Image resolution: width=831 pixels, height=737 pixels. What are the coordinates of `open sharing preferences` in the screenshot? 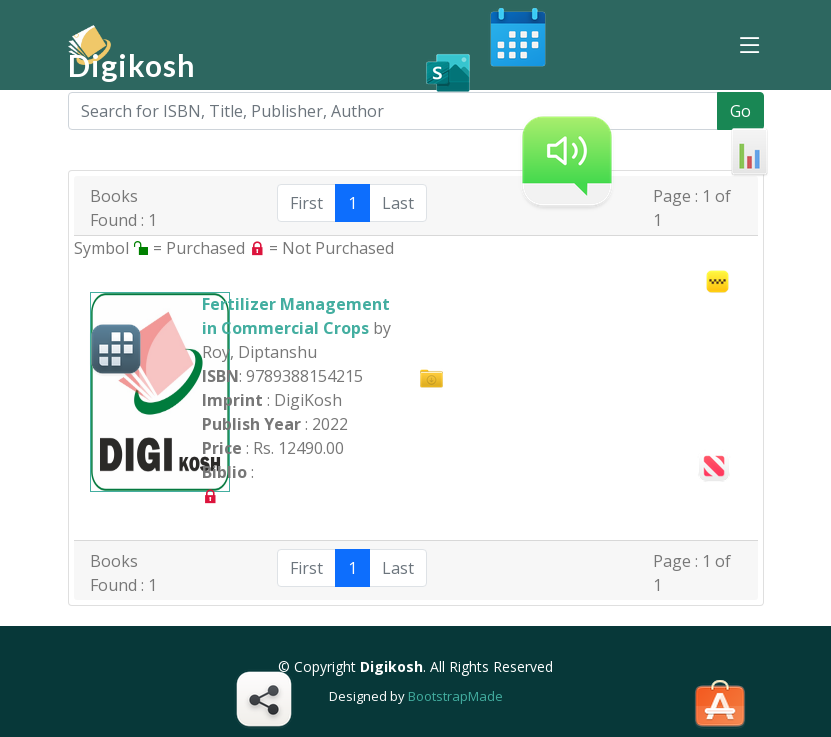 It's located at (264, 699).